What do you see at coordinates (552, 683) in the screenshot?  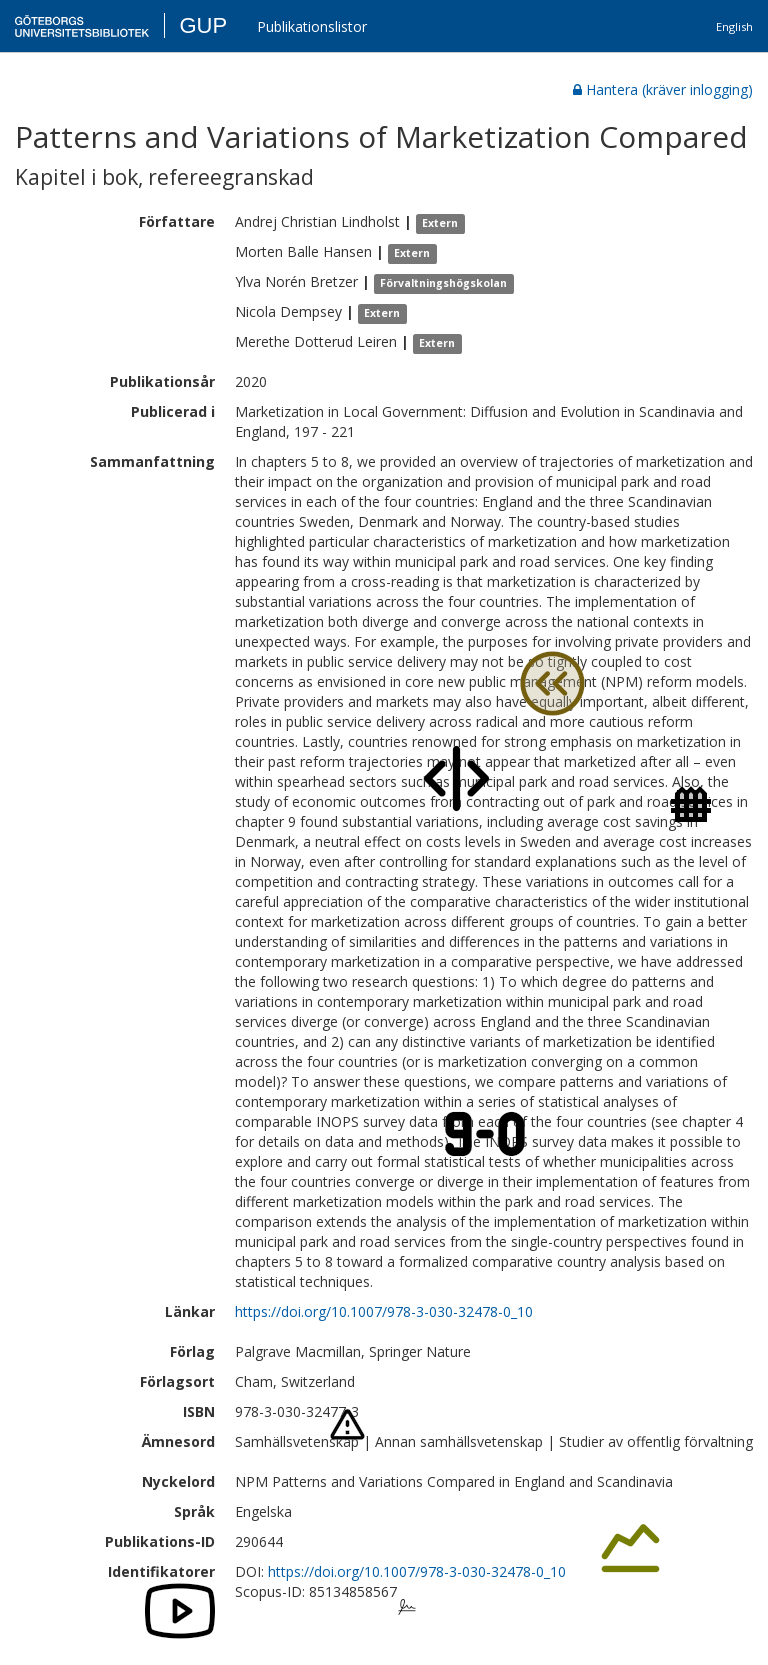 I see `go back to the beginning` at bounding box center [552, 683].